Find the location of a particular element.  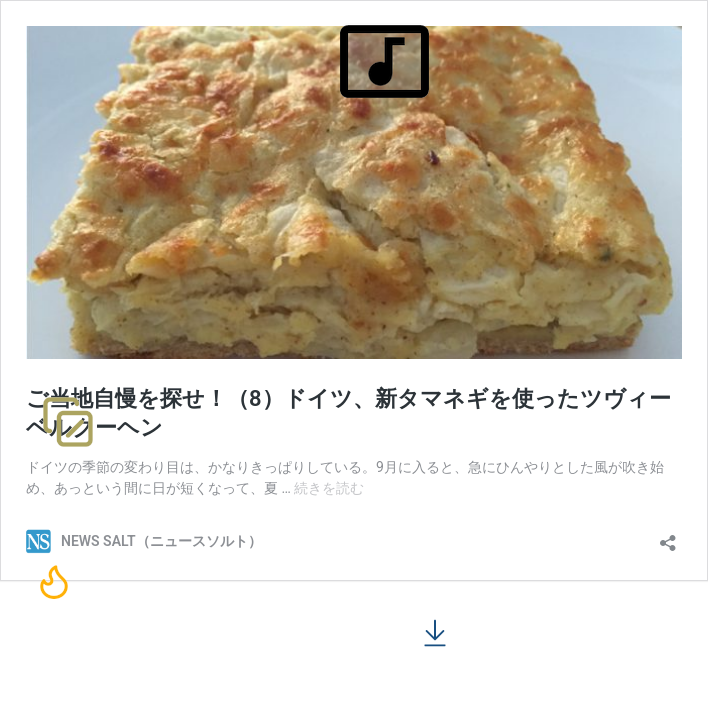

play or view music videos is located at coordinates (384, 61).